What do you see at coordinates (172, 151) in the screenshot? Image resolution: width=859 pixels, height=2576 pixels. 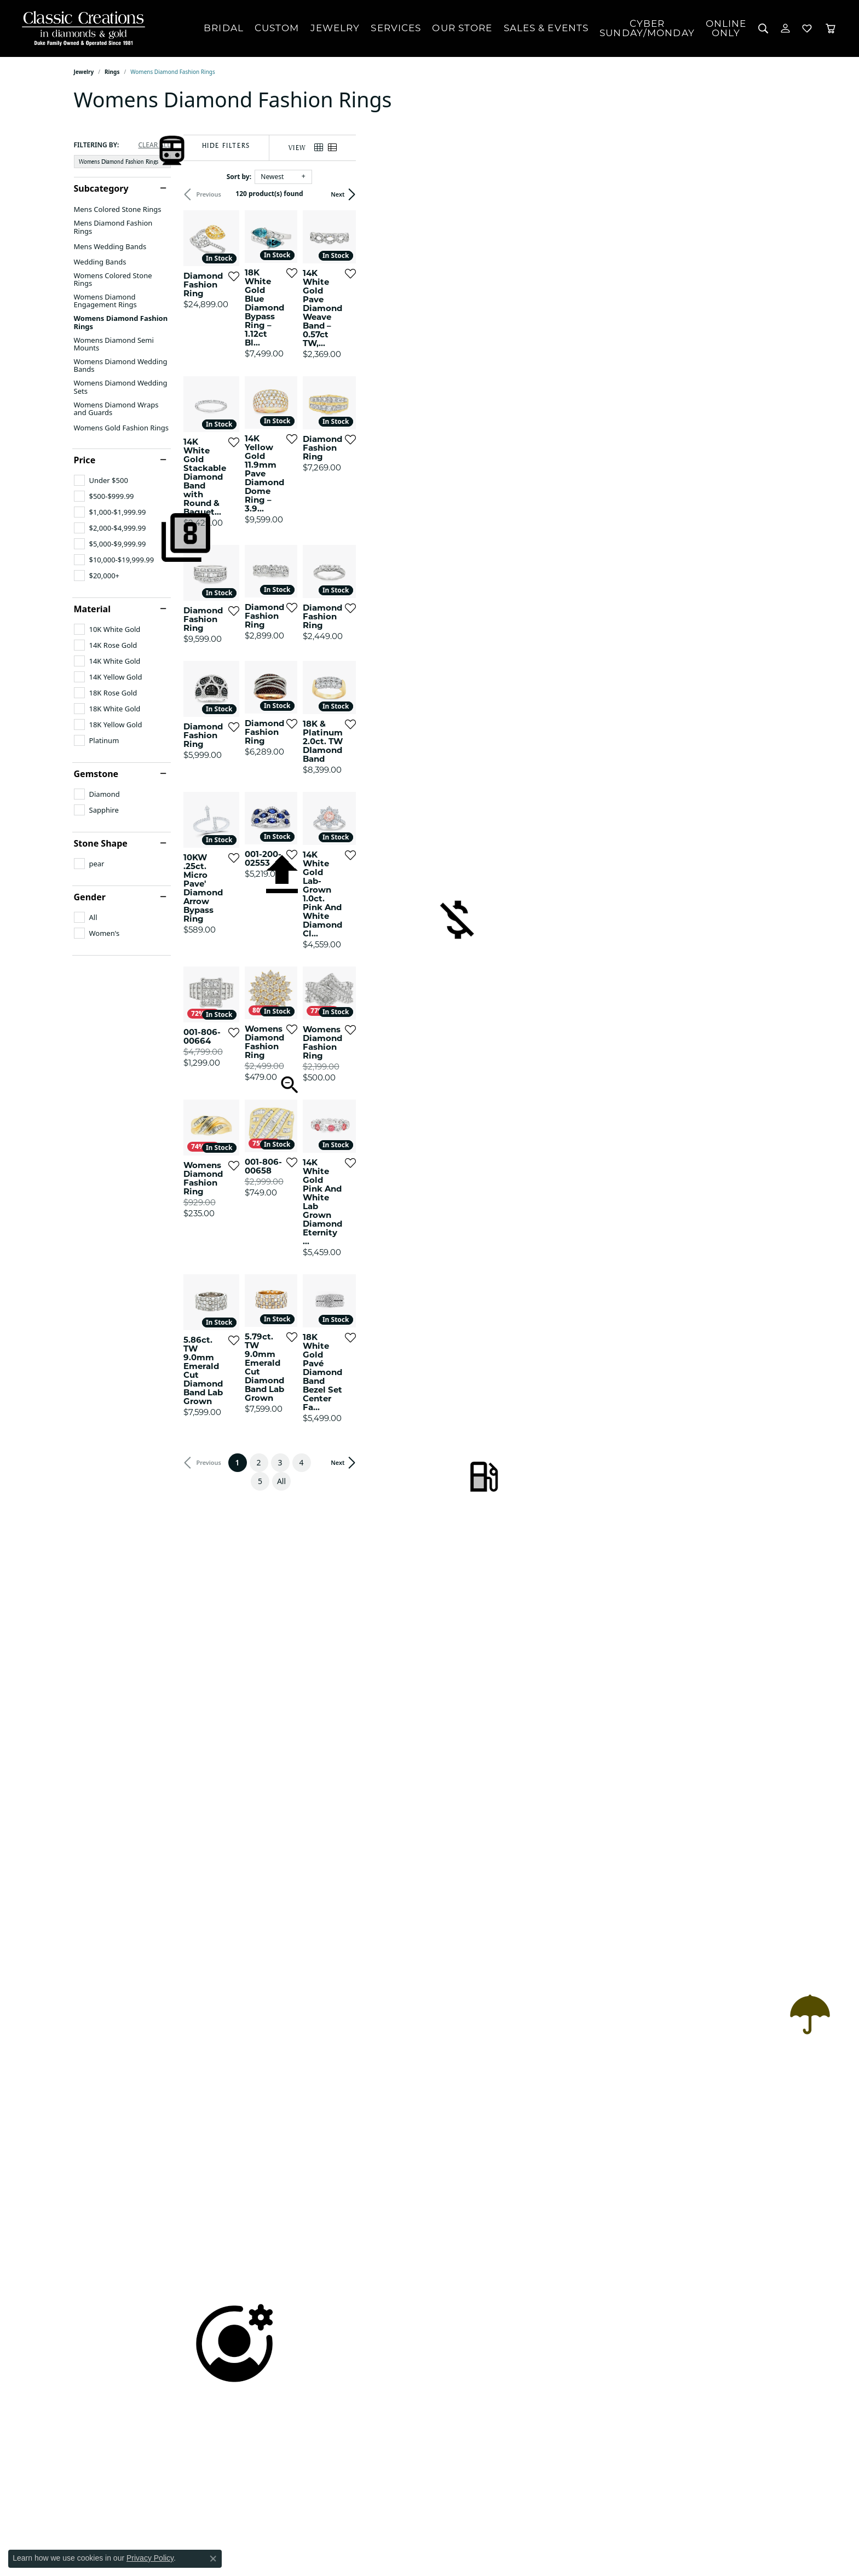 I see `get subway or metro directions` at bounding box center [172, 151].